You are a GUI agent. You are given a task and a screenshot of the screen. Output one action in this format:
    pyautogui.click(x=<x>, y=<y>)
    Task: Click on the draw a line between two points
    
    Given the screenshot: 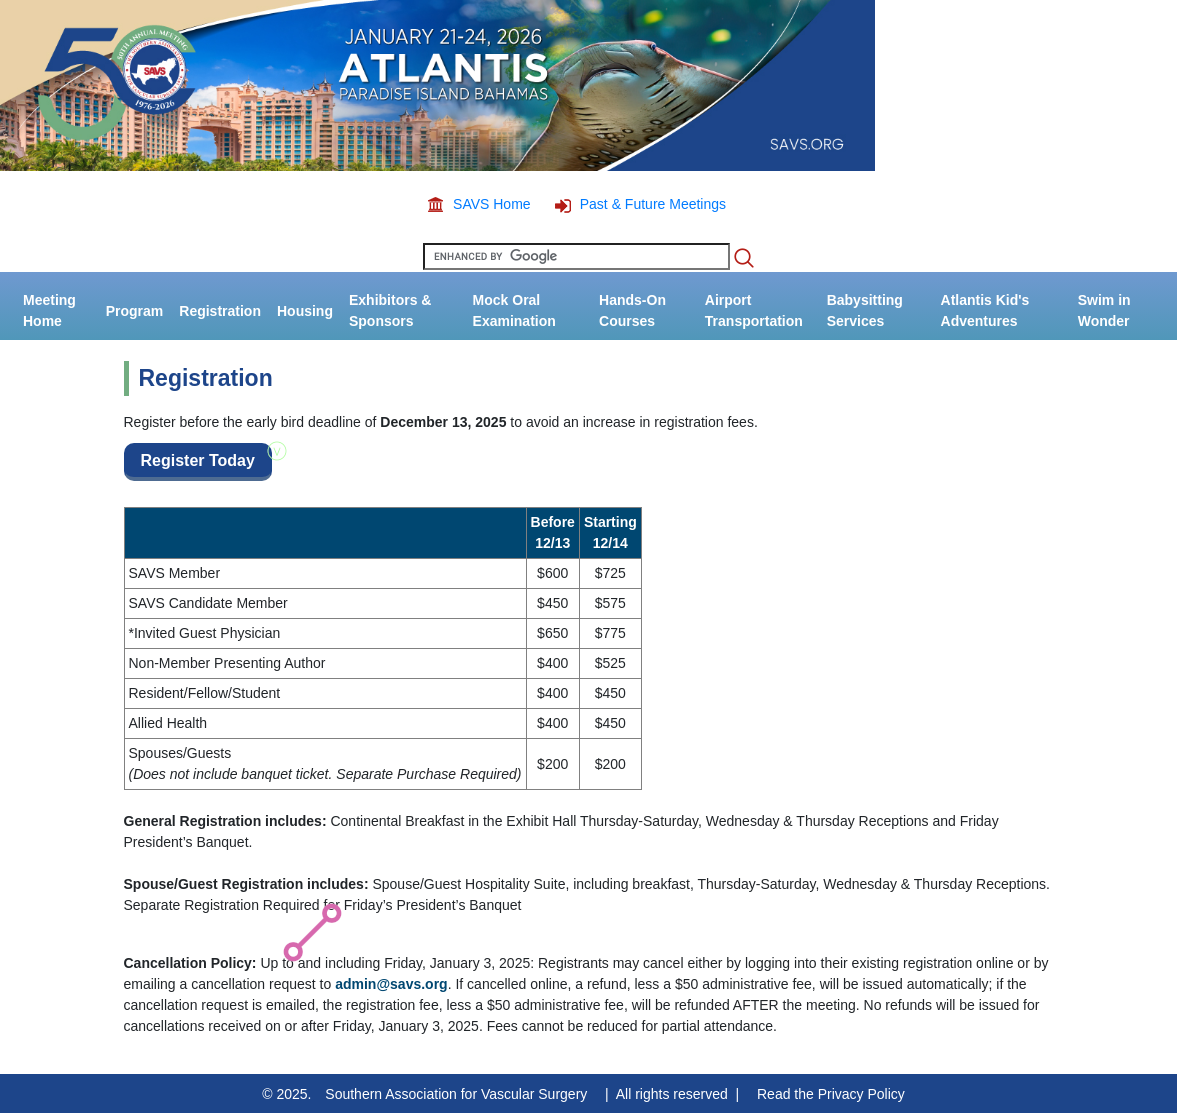 What is the action you would take?
    pyautogui.click(x=312, y=932)
    